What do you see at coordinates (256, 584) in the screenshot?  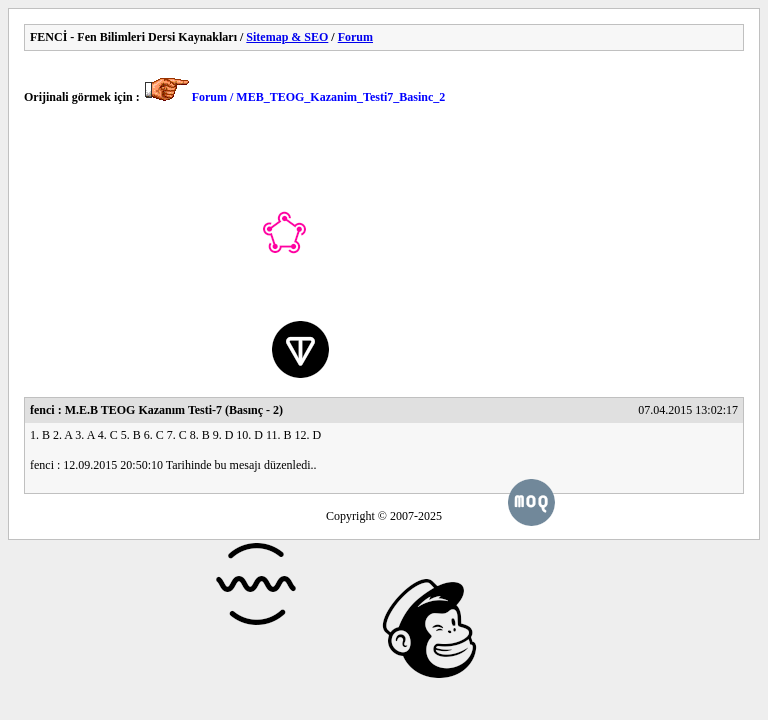 I see `SonarQube for IDE logo` at bounding box center [256, 584].